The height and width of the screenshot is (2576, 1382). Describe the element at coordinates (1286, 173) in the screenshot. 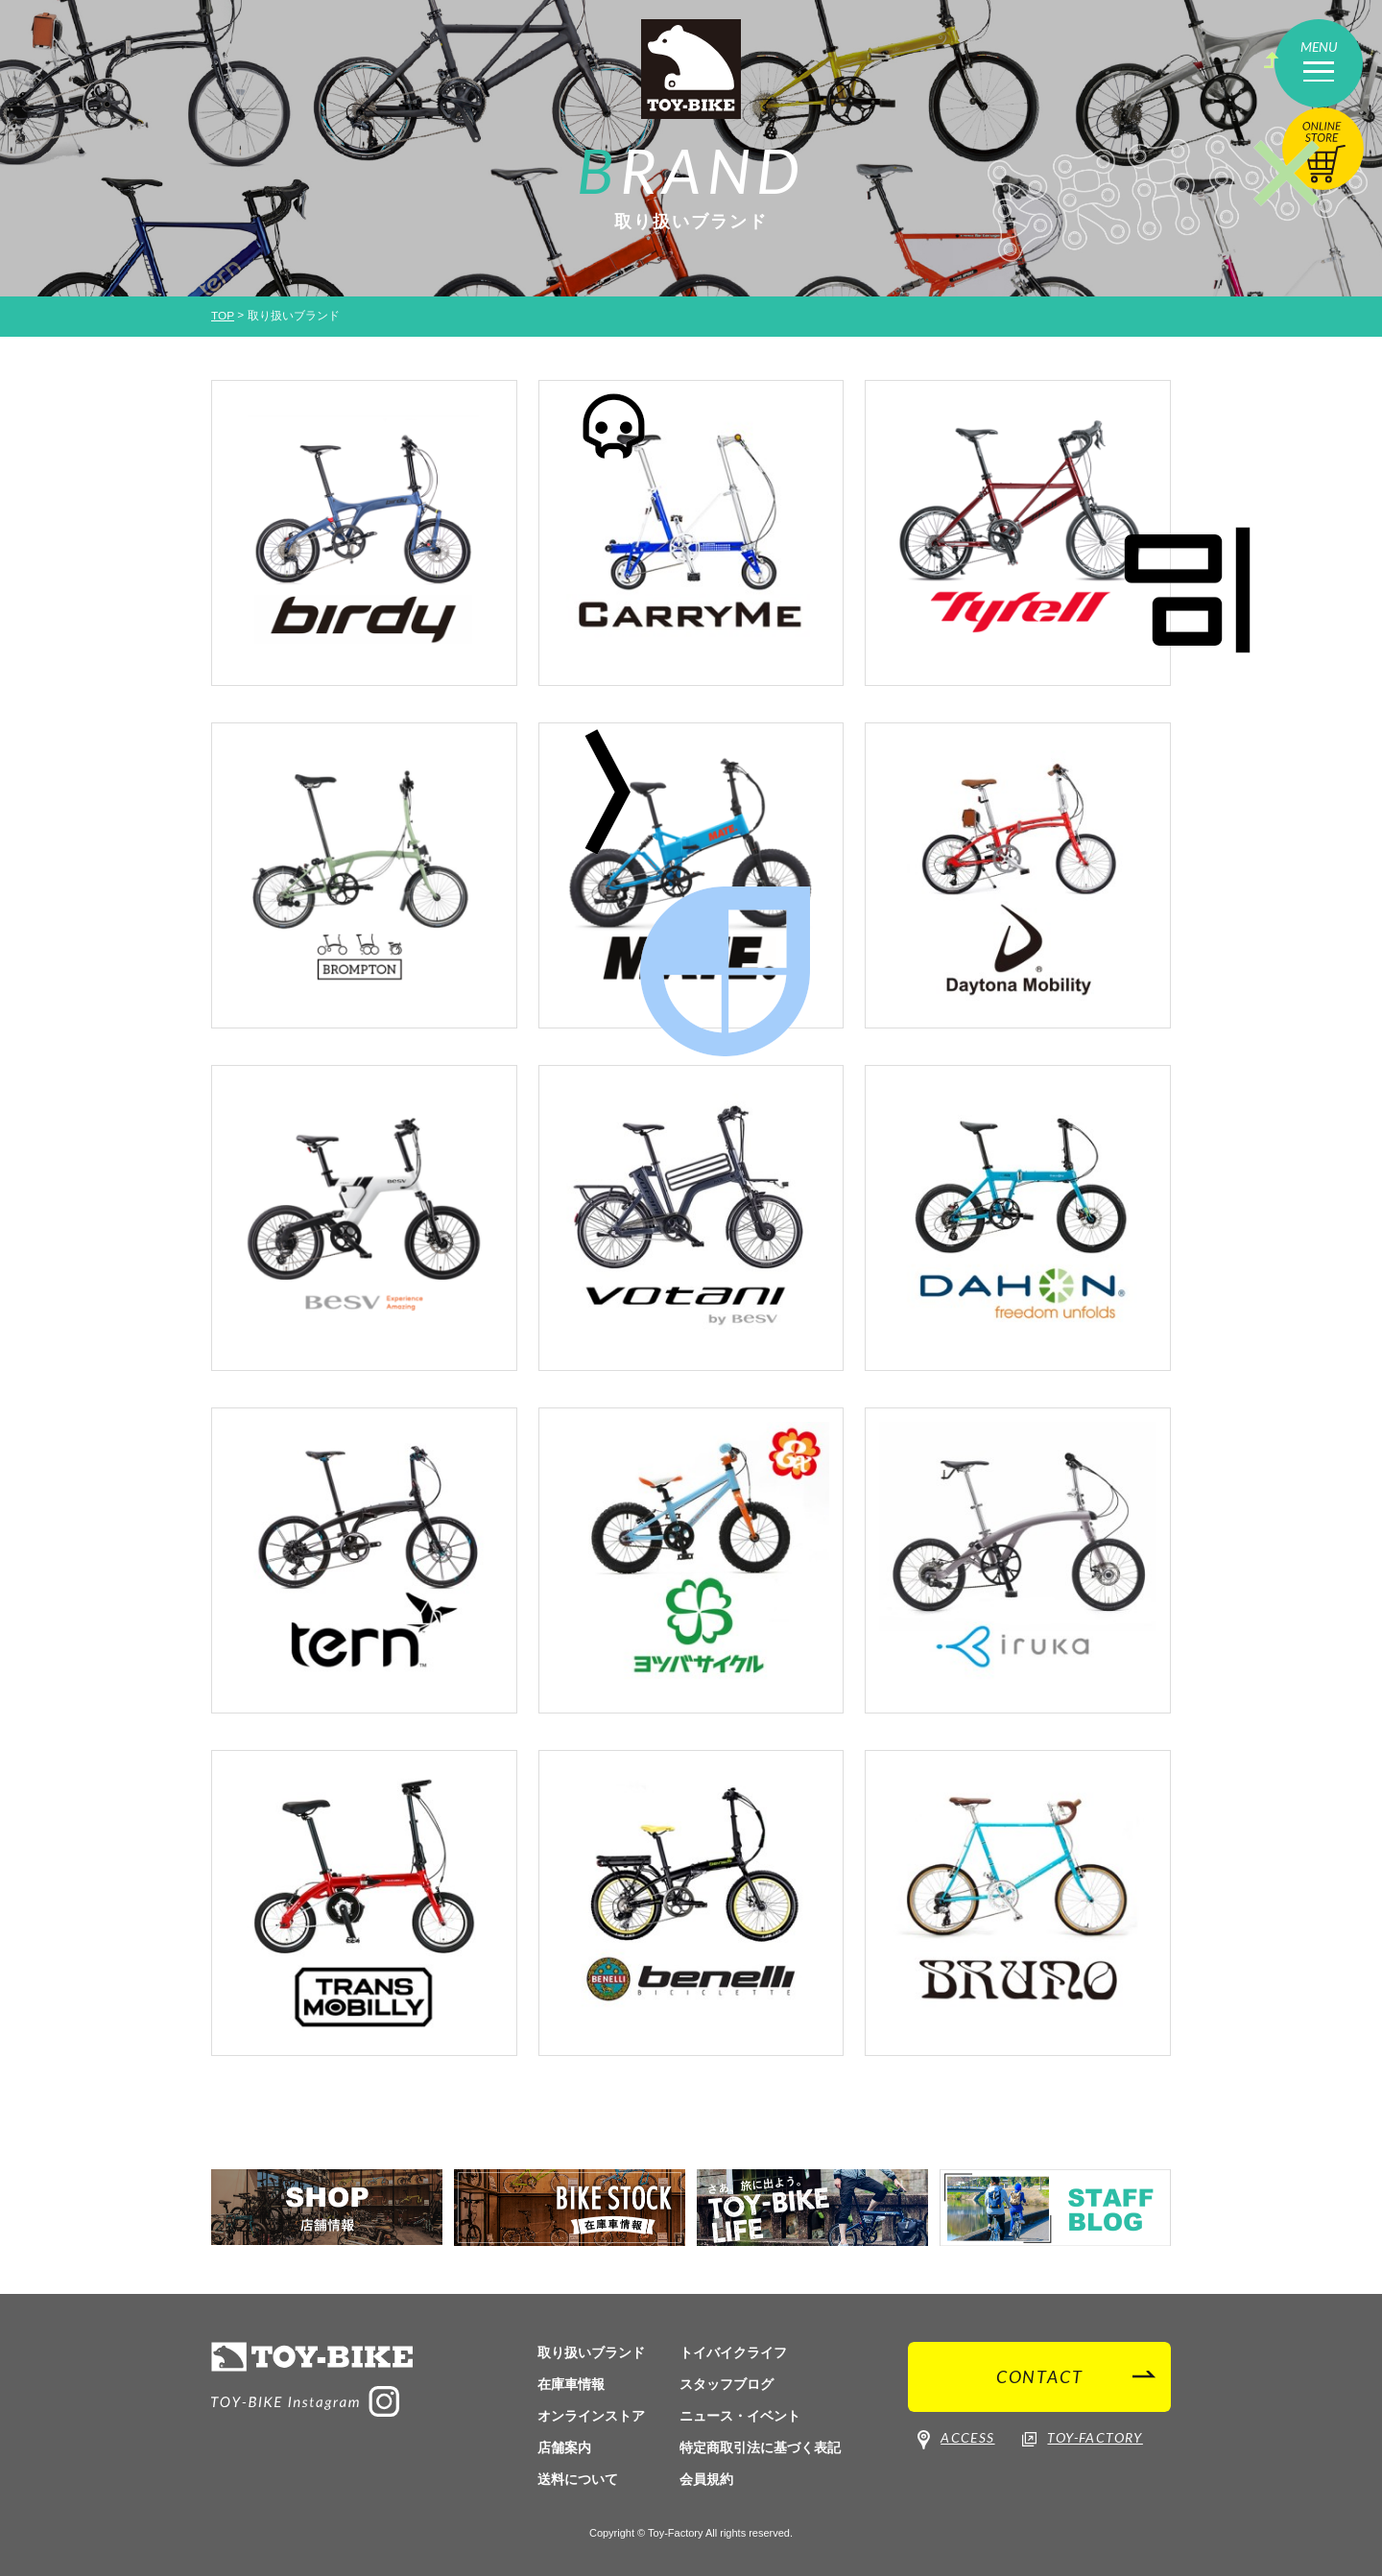

I see `close the current window or dialog` at that location.